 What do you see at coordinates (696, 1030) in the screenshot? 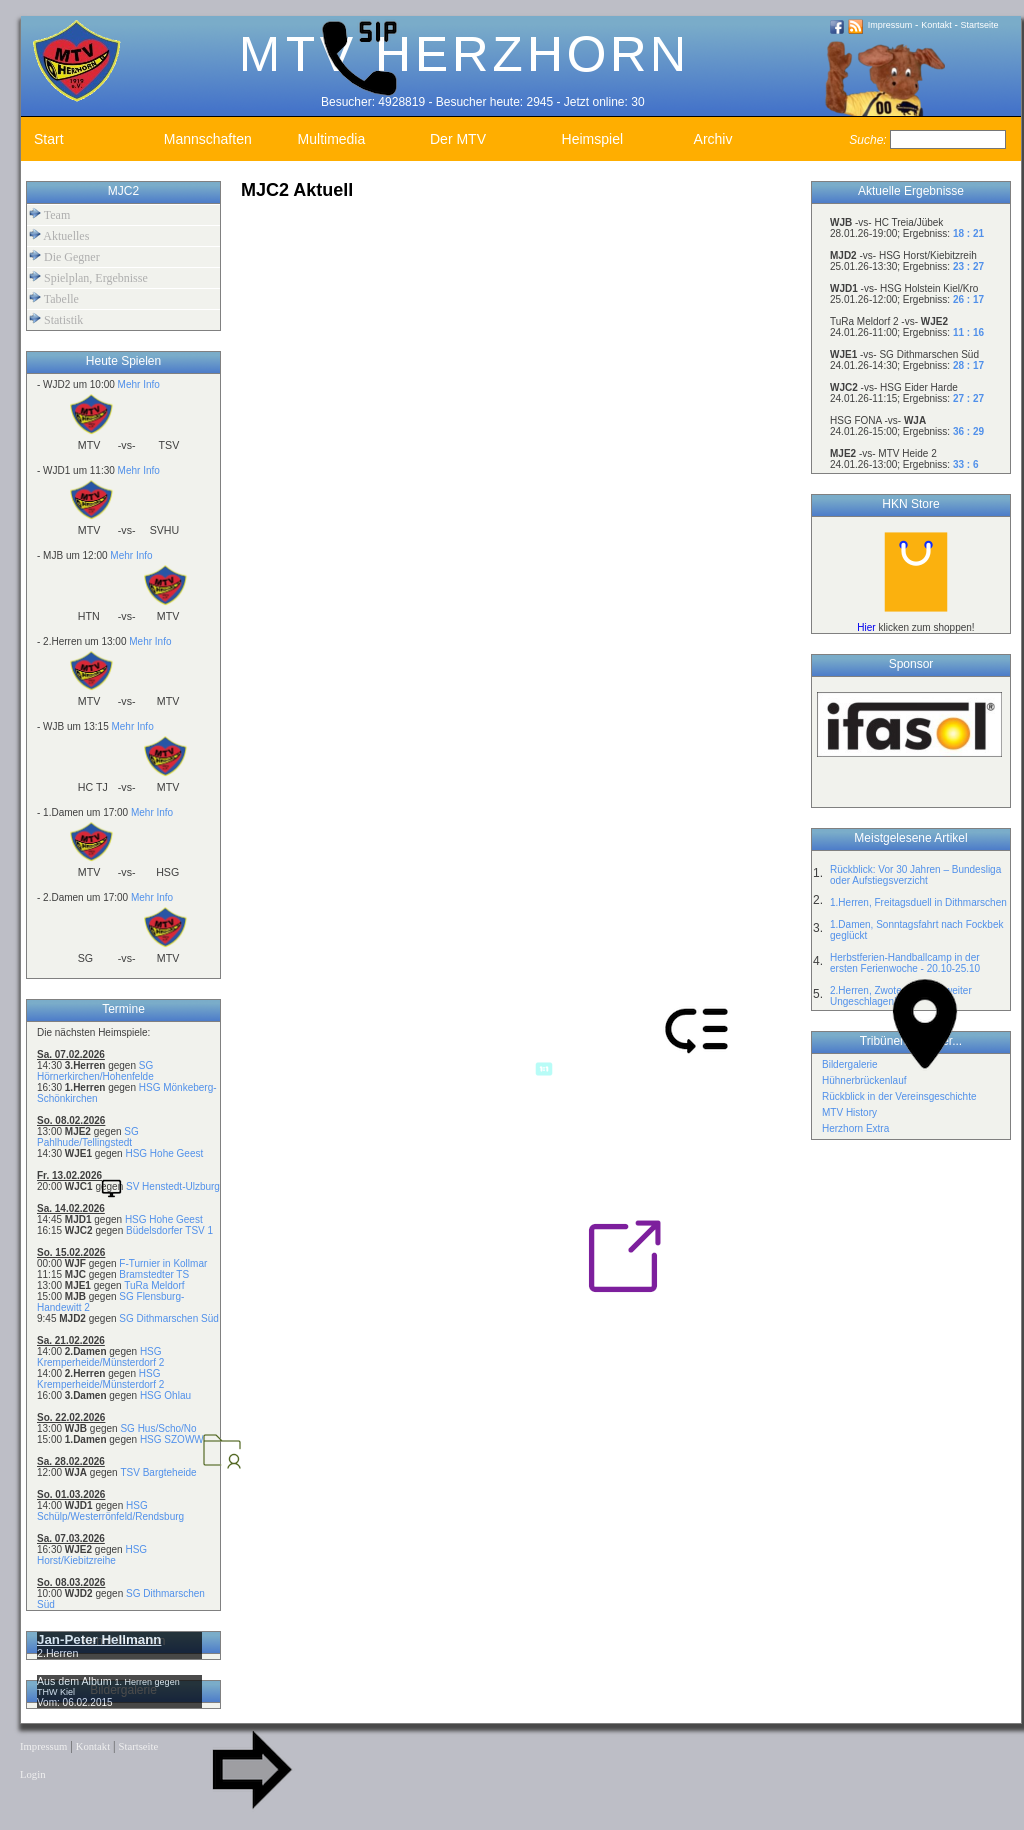
I see `move item to the bottom of the list` at bounding box center [696, 1030].